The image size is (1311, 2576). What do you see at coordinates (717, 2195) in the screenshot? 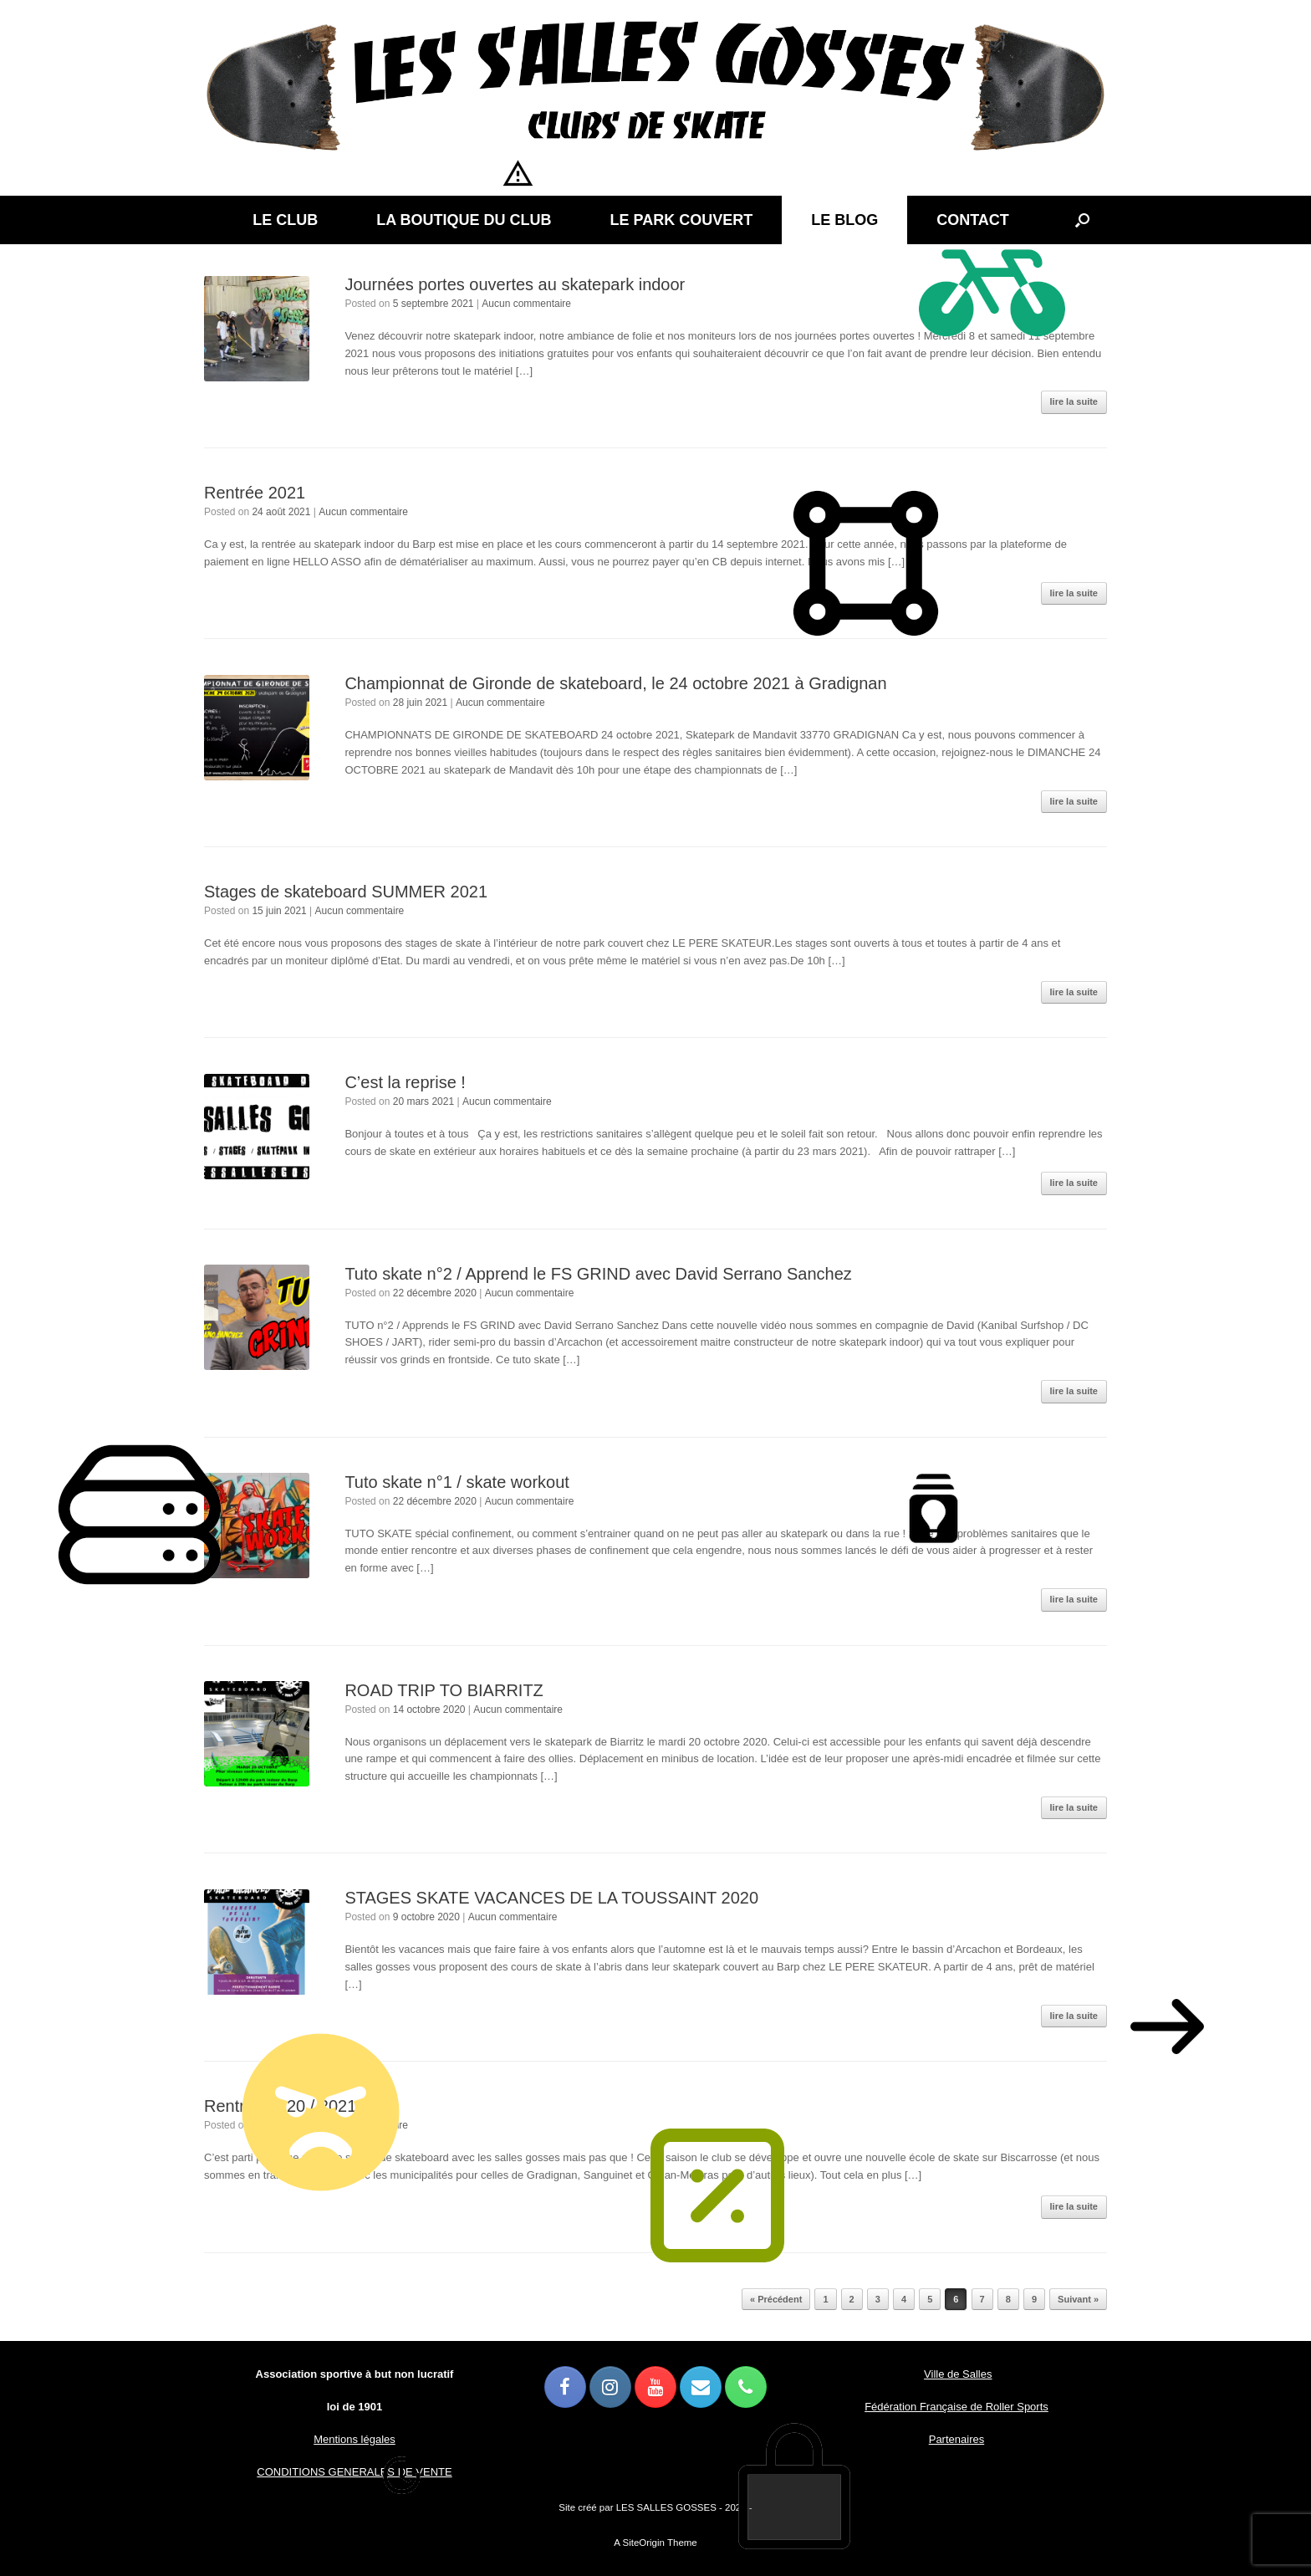
I see `view discount or percentage-based pricing` at bounding box center [717, 2195].